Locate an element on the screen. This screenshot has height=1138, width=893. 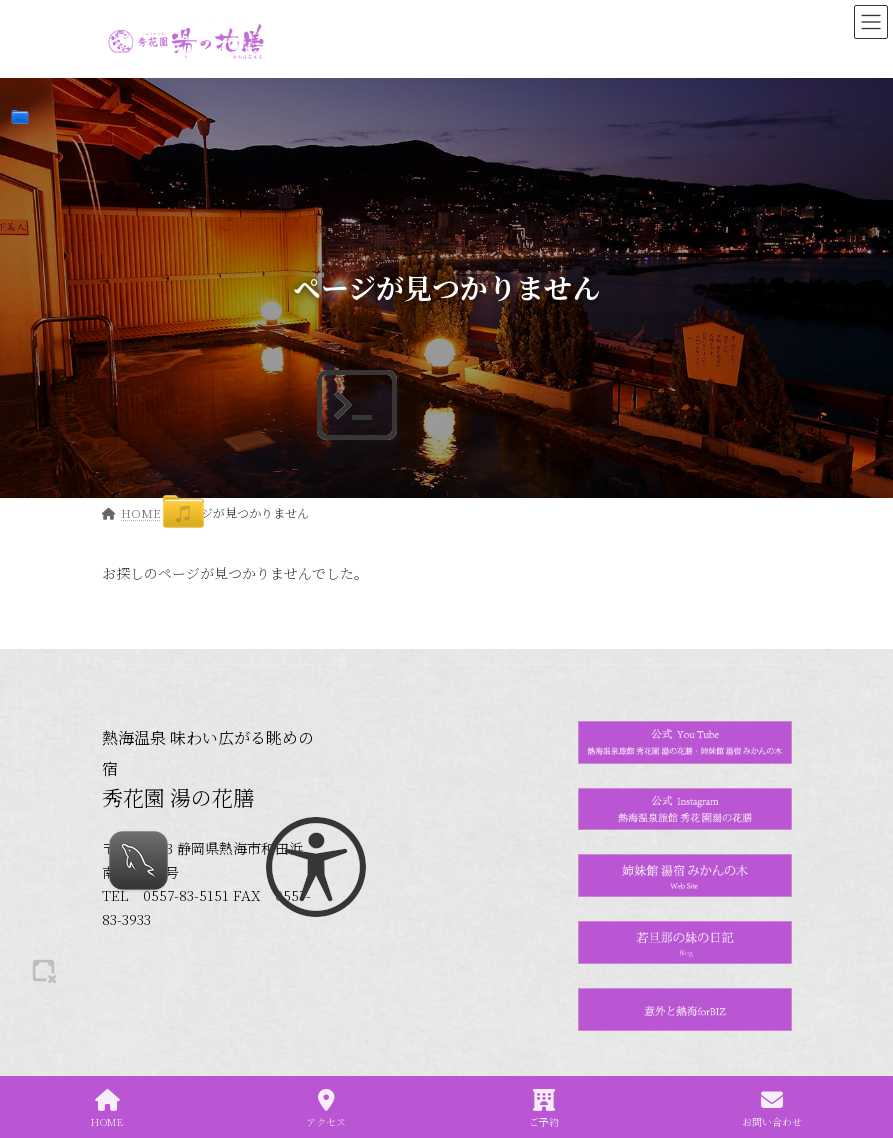
indicates wired network connection is disconnected is located at coordinates (43, 970).